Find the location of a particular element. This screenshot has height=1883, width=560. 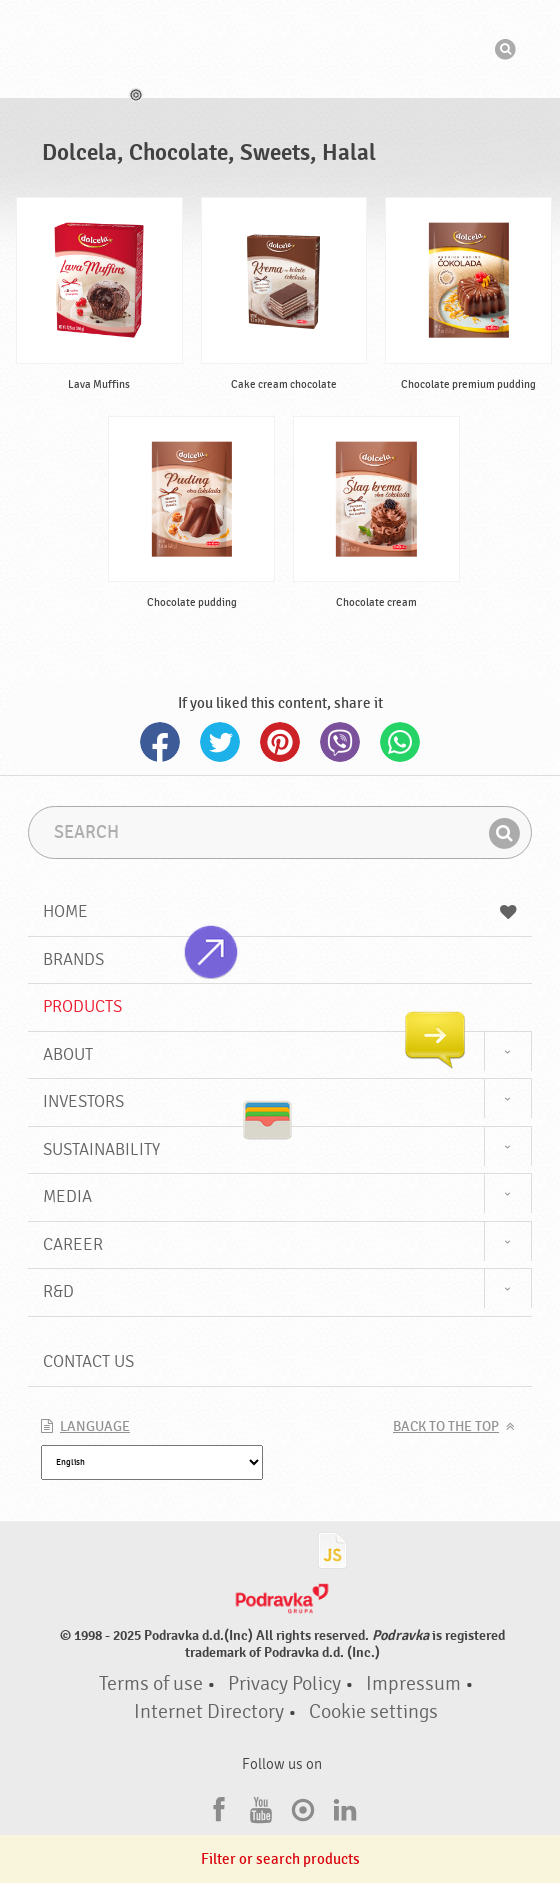

access system or application settings is located at coordinates (136, 95).